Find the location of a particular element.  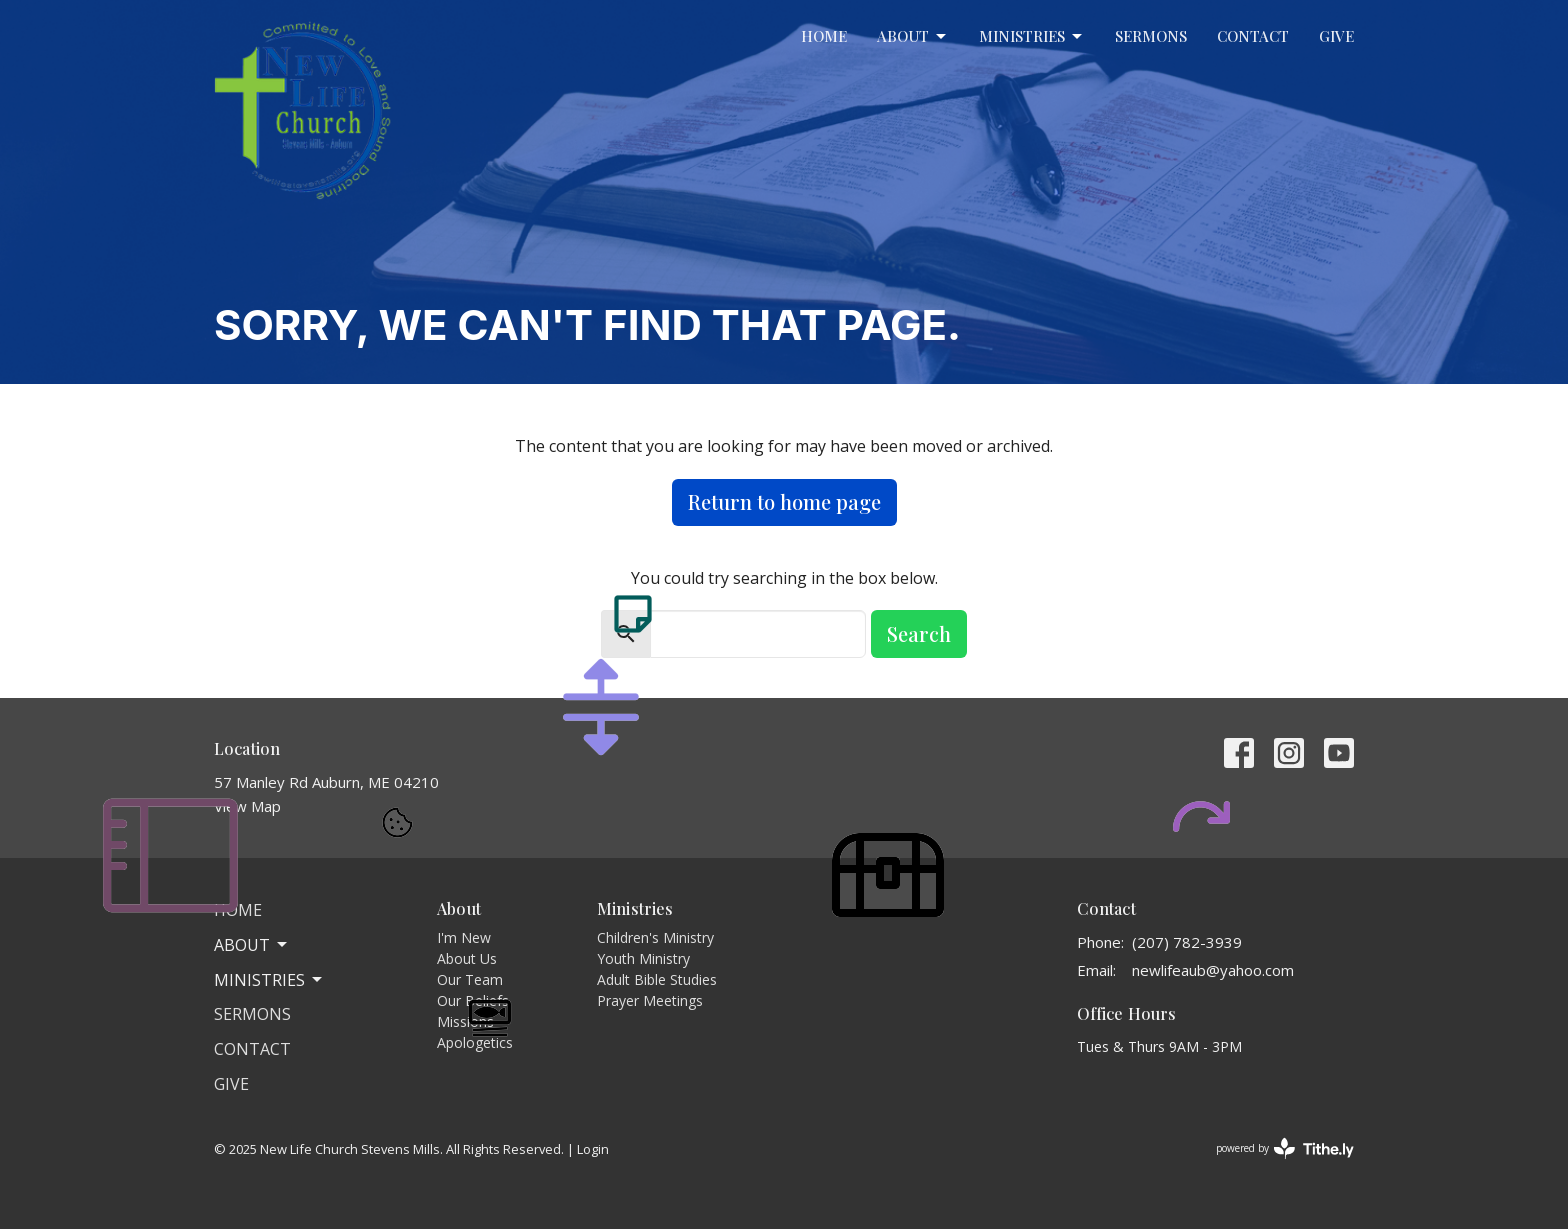

redo an action is located at coordinates (1200, 814).